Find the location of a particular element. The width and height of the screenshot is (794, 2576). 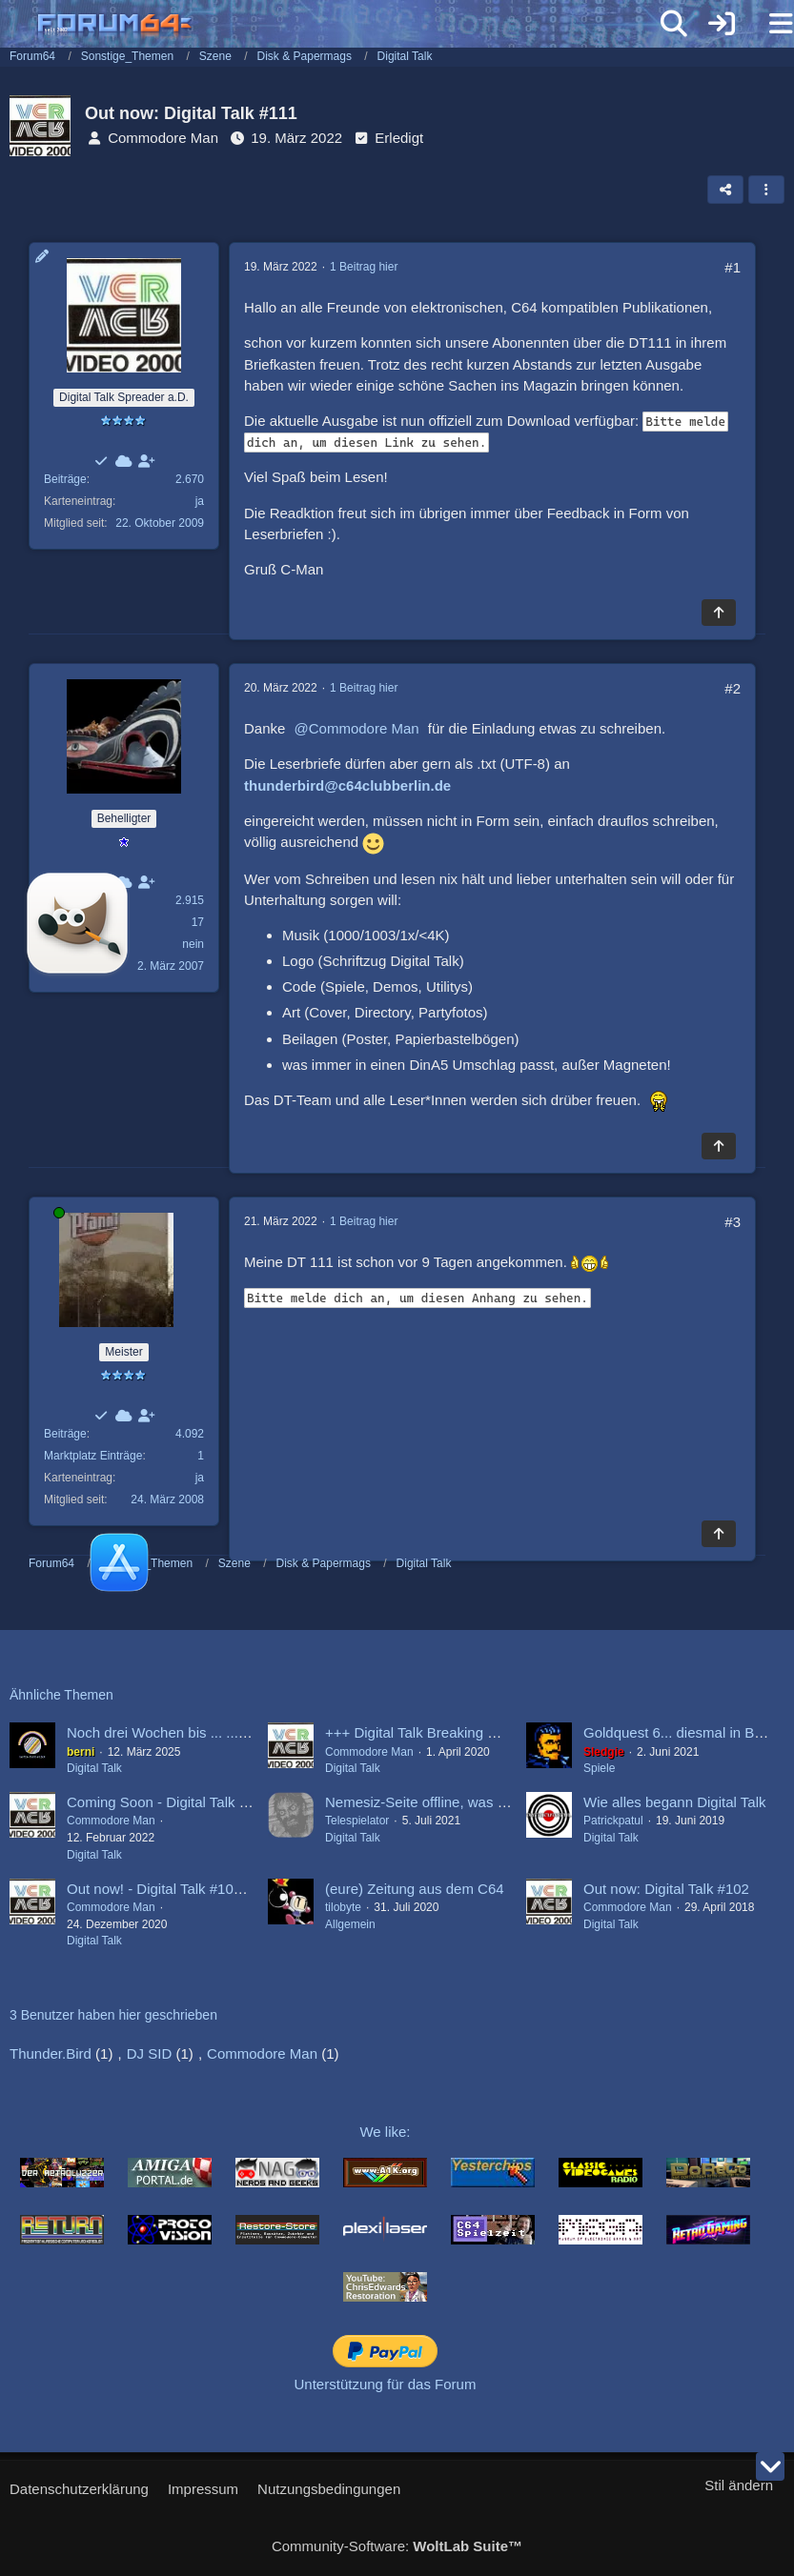

open GIMP image editor is located at coordinates (77, 923).